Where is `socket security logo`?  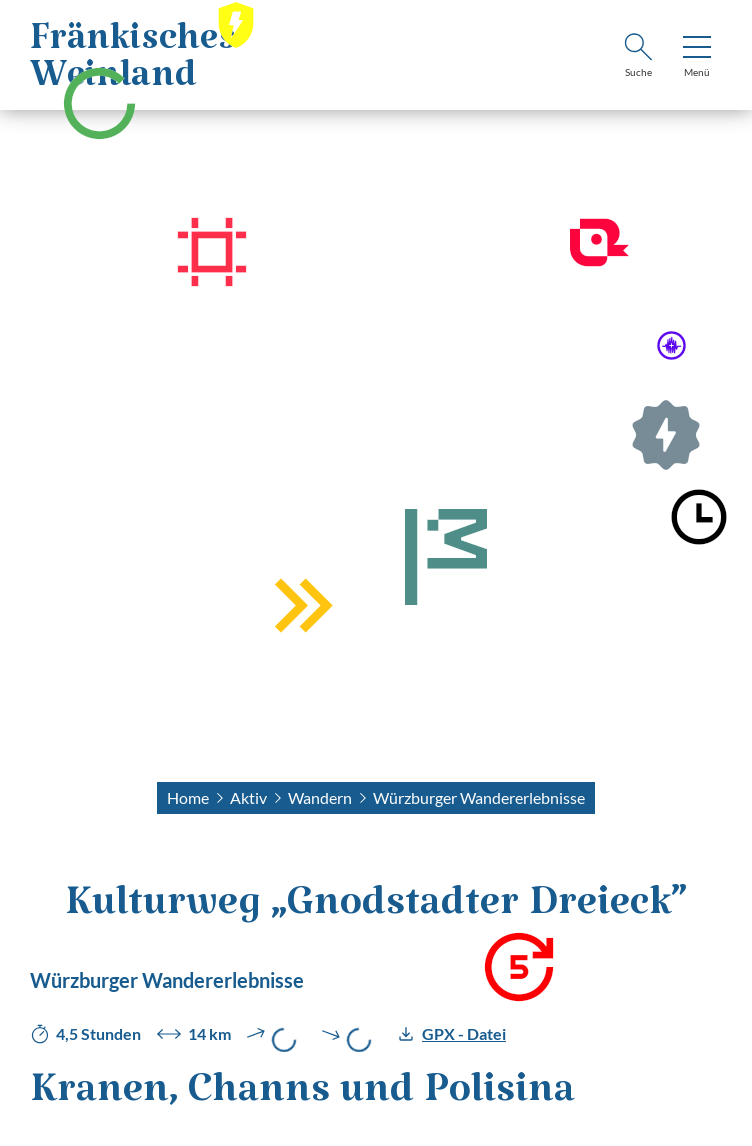 socket security logo is located at coordinates (236, 25).